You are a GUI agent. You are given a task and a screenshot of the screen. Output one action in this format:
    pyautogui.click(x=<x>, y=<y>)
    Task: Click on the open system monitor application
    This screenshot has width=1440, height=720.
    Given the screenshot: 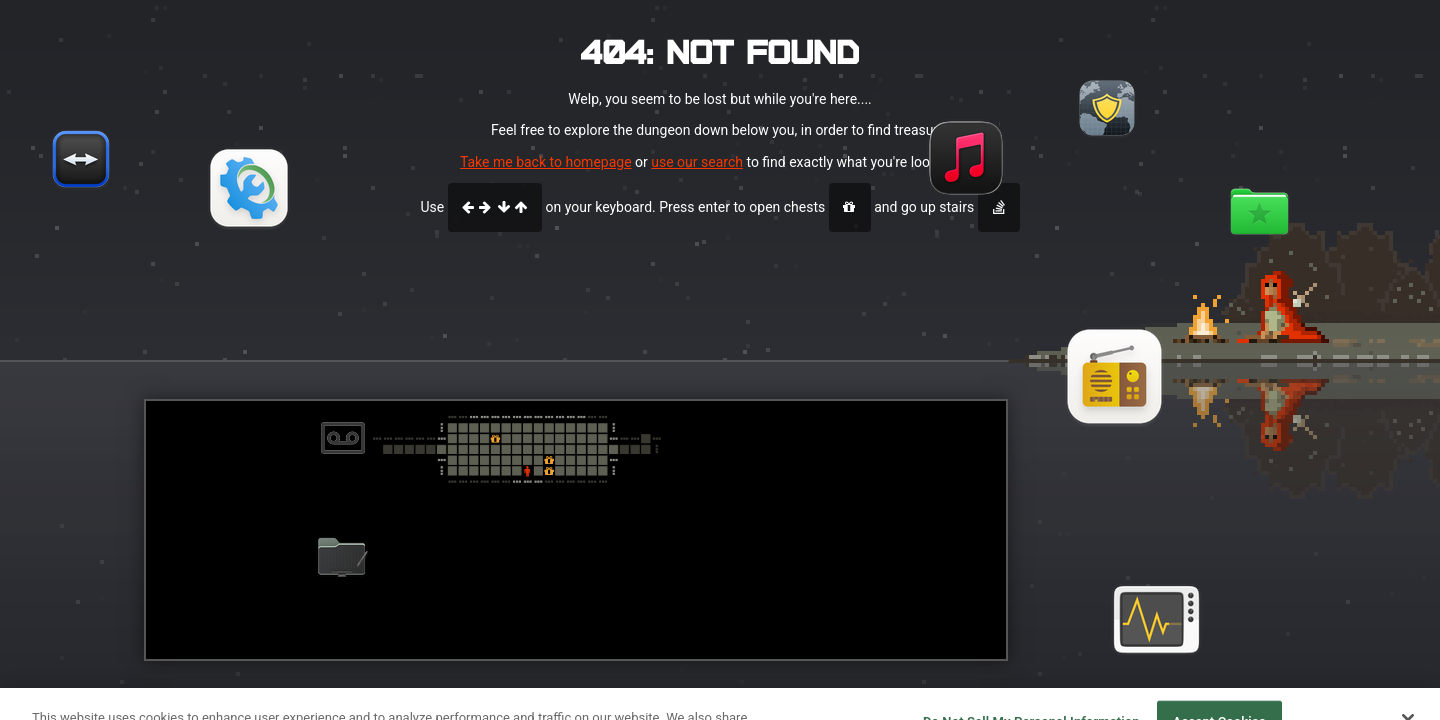 What is the action you would take?
    pyautogui.click(x=1156, y=619)
    